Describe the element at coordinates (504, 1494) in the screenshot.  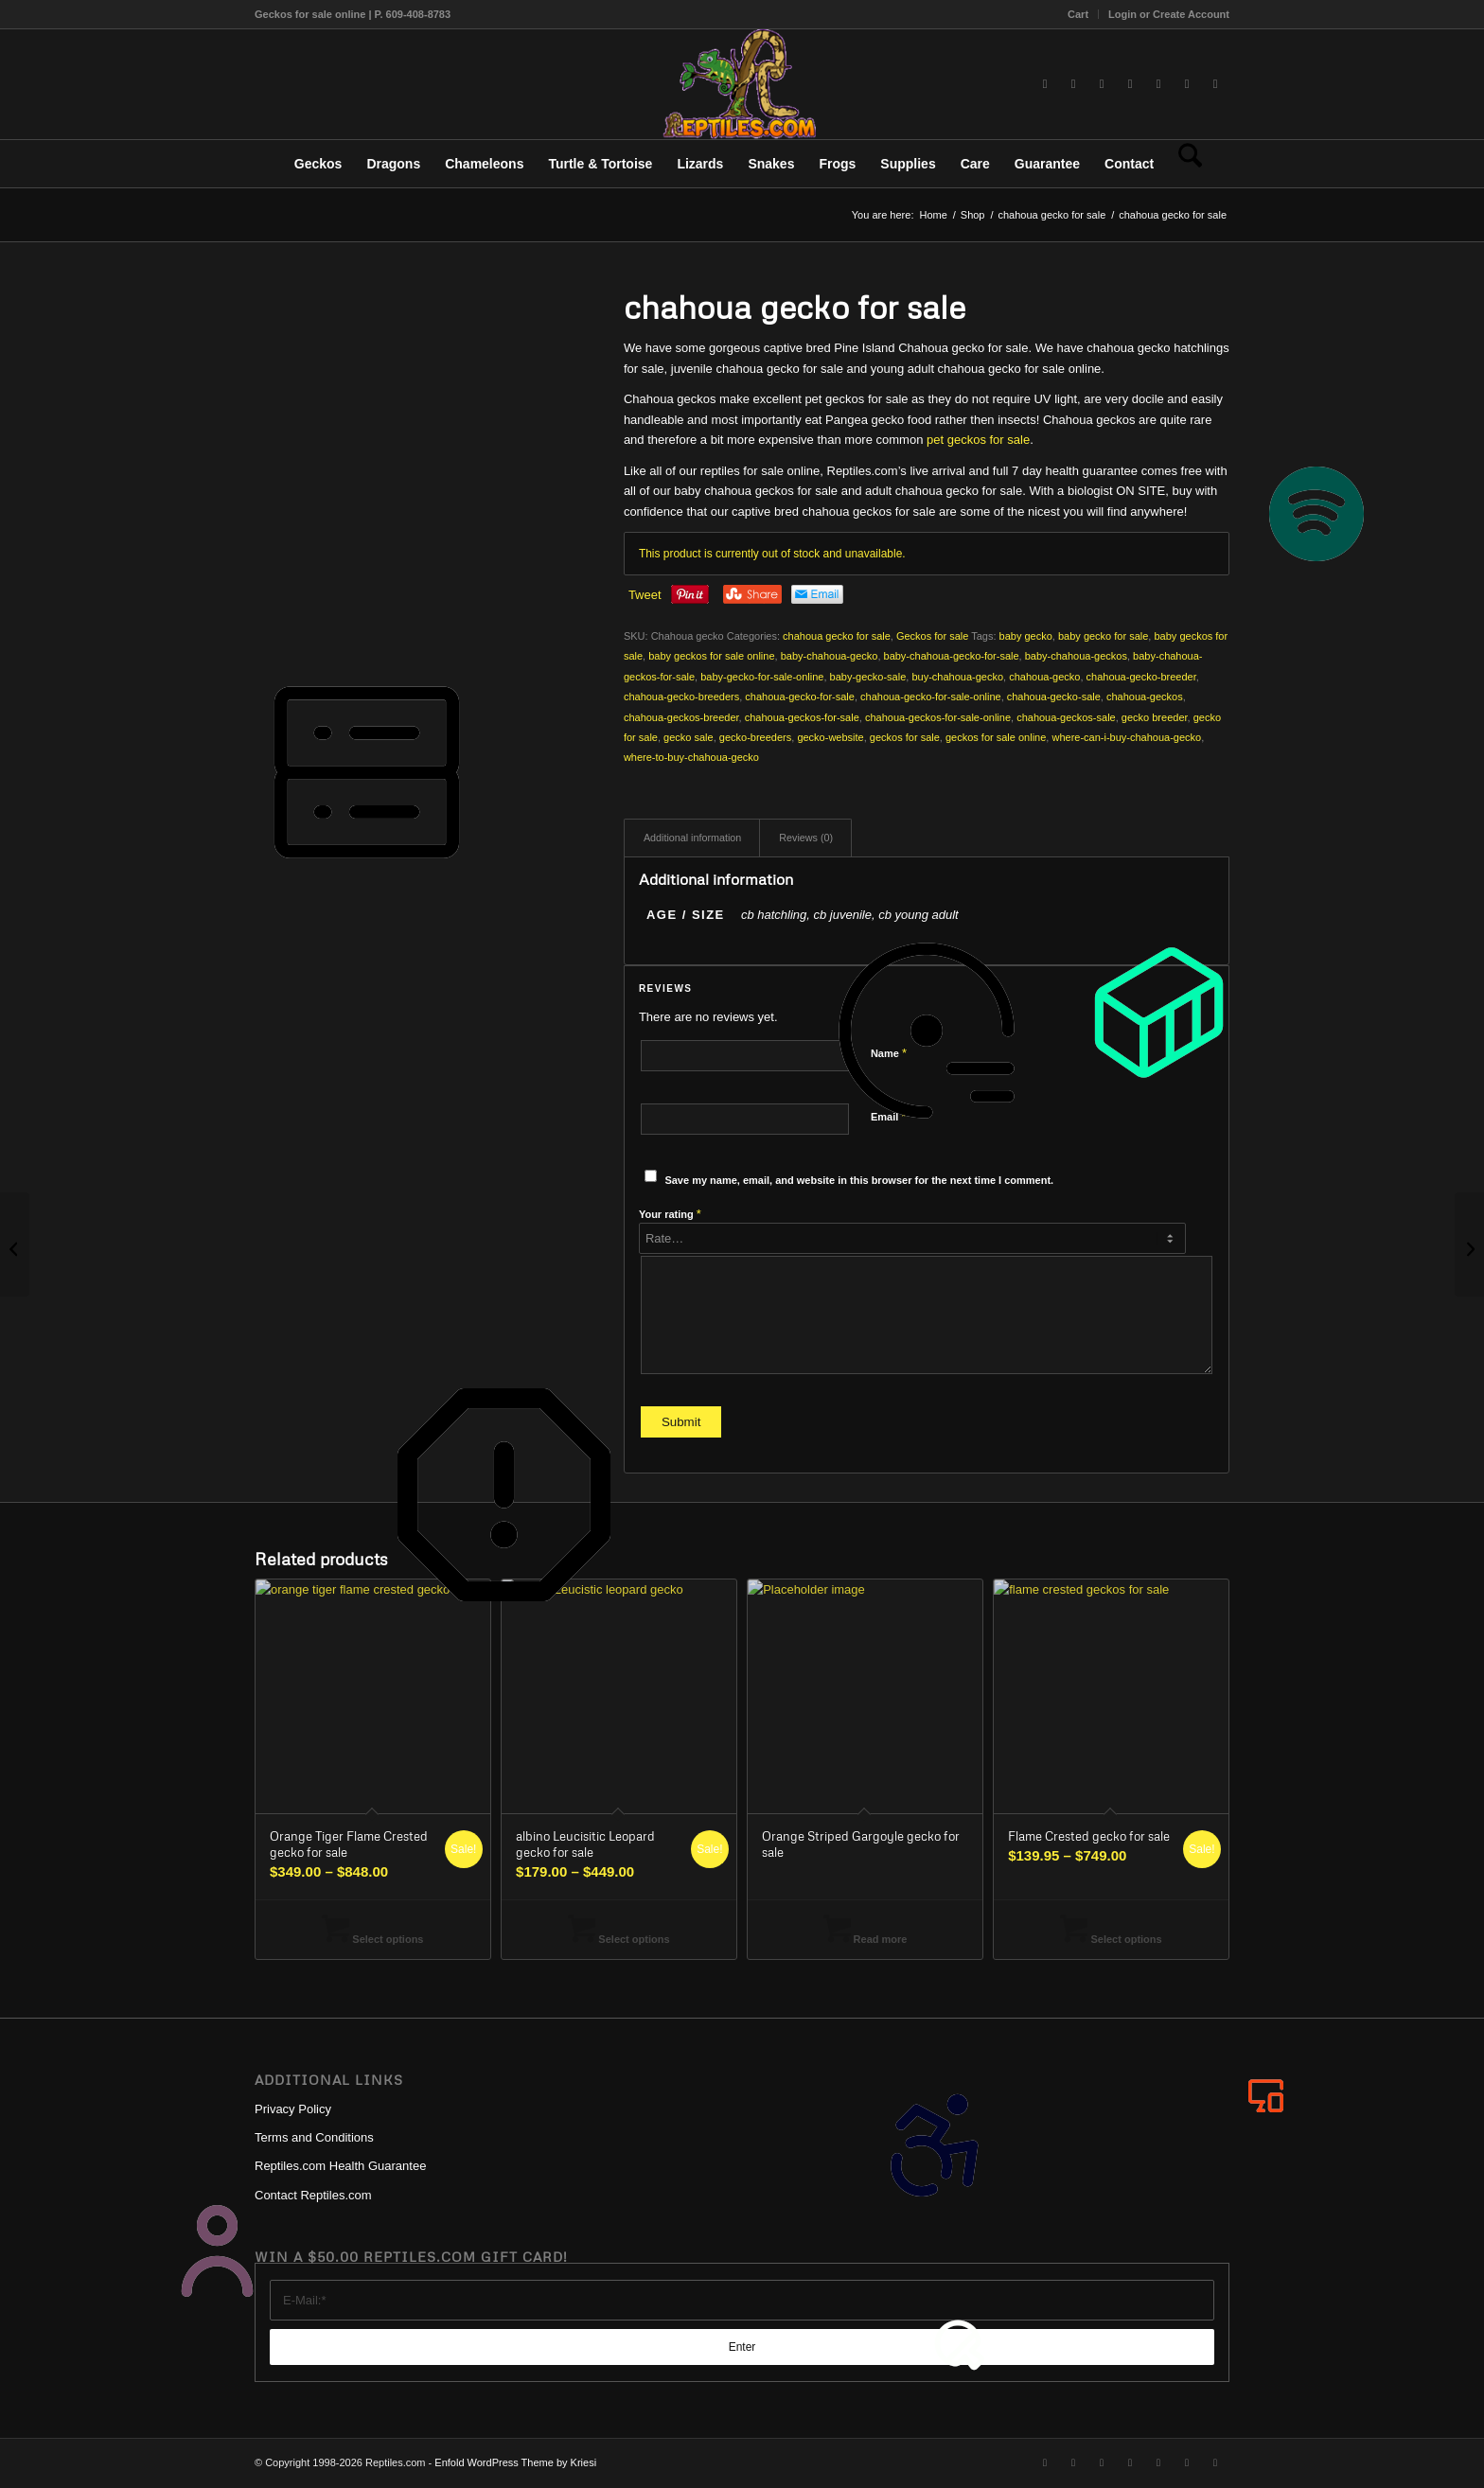
I see `stop or halt current action` at that location.